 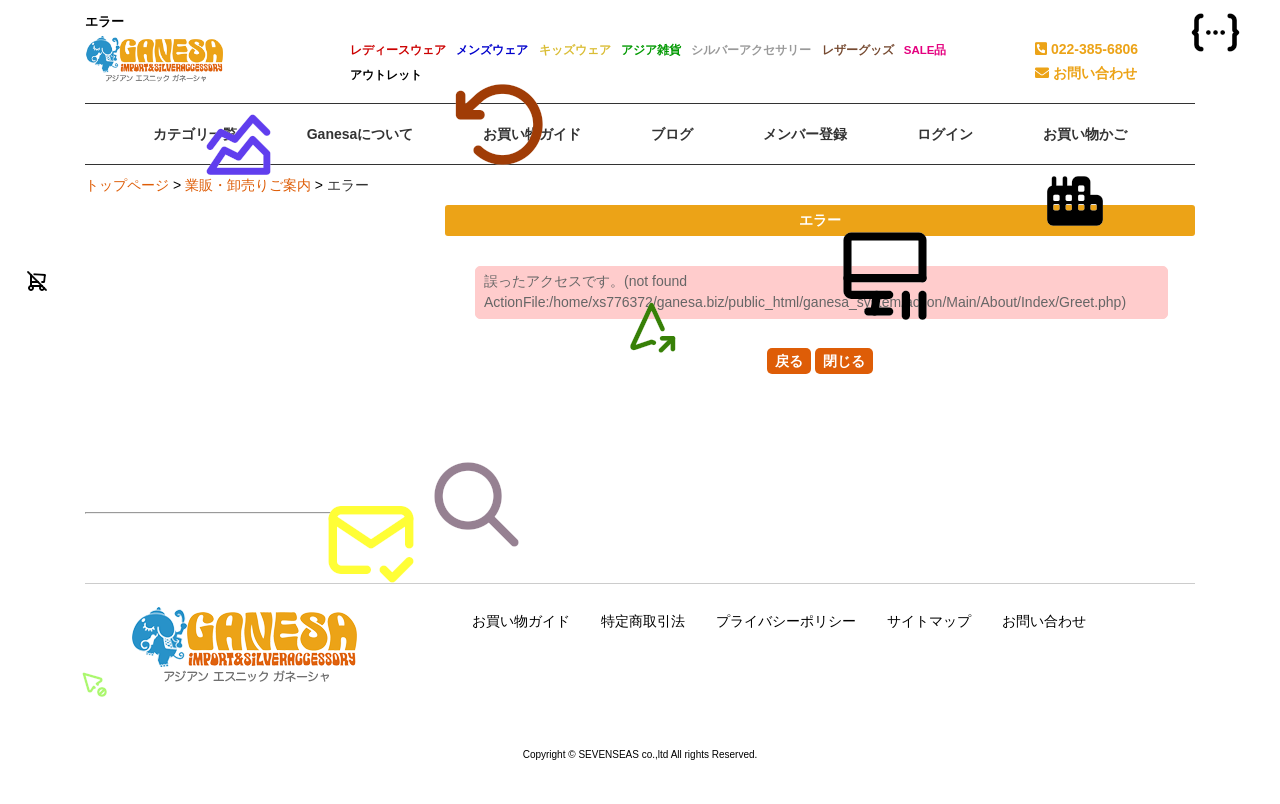 What do you see at coordinates (238, 146) in the screenshot?
I see `view area chart with trend line overlay` at bounding box center [238, 146].